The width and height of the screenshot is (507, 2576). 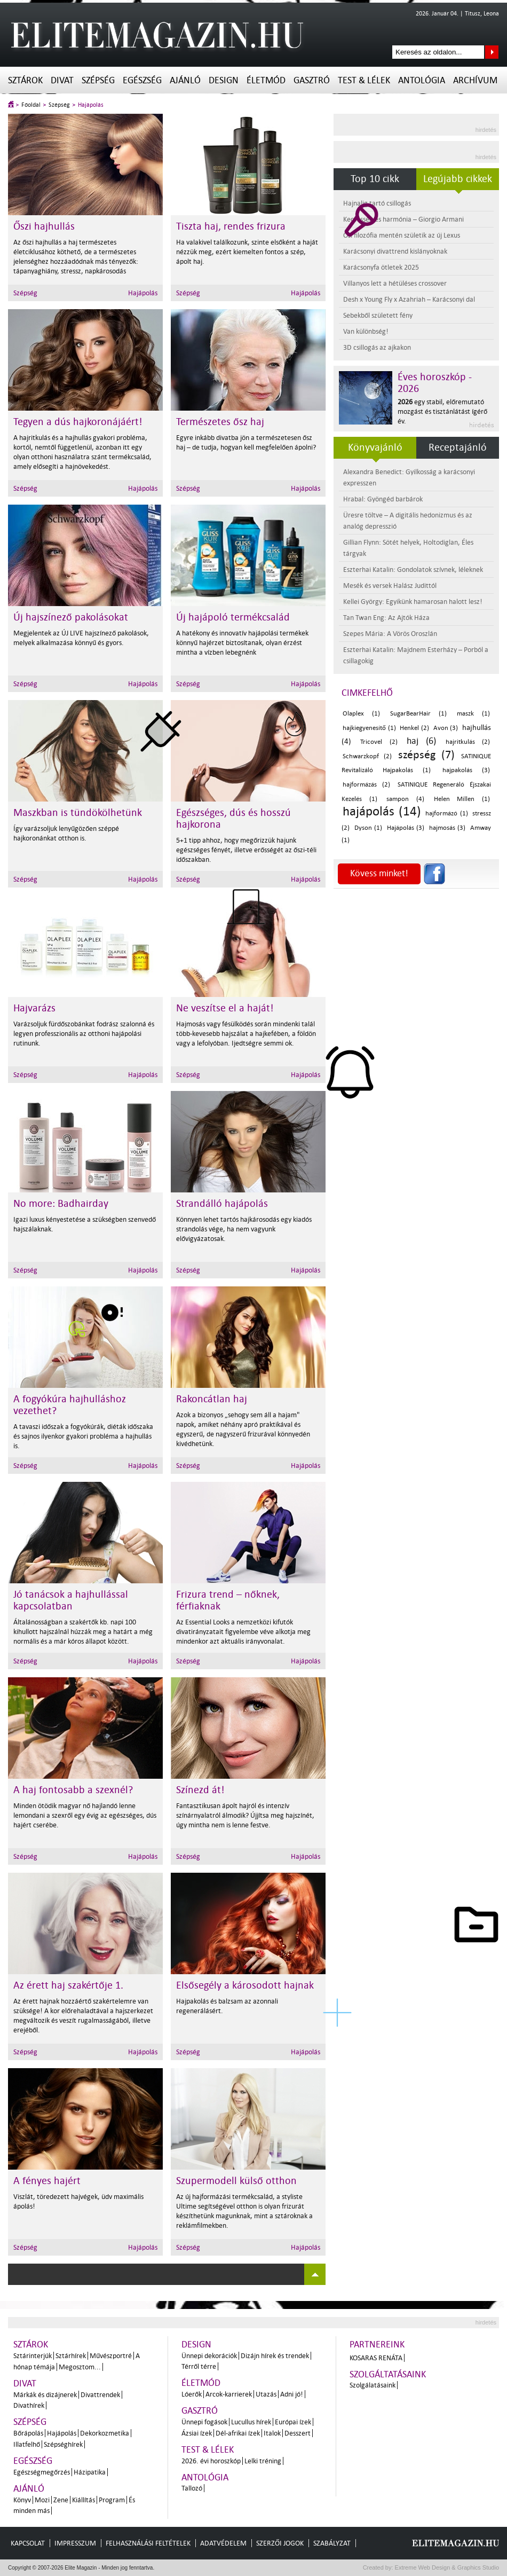 I want to click on indicates storage disc is full, so click(x=112, y=1313).